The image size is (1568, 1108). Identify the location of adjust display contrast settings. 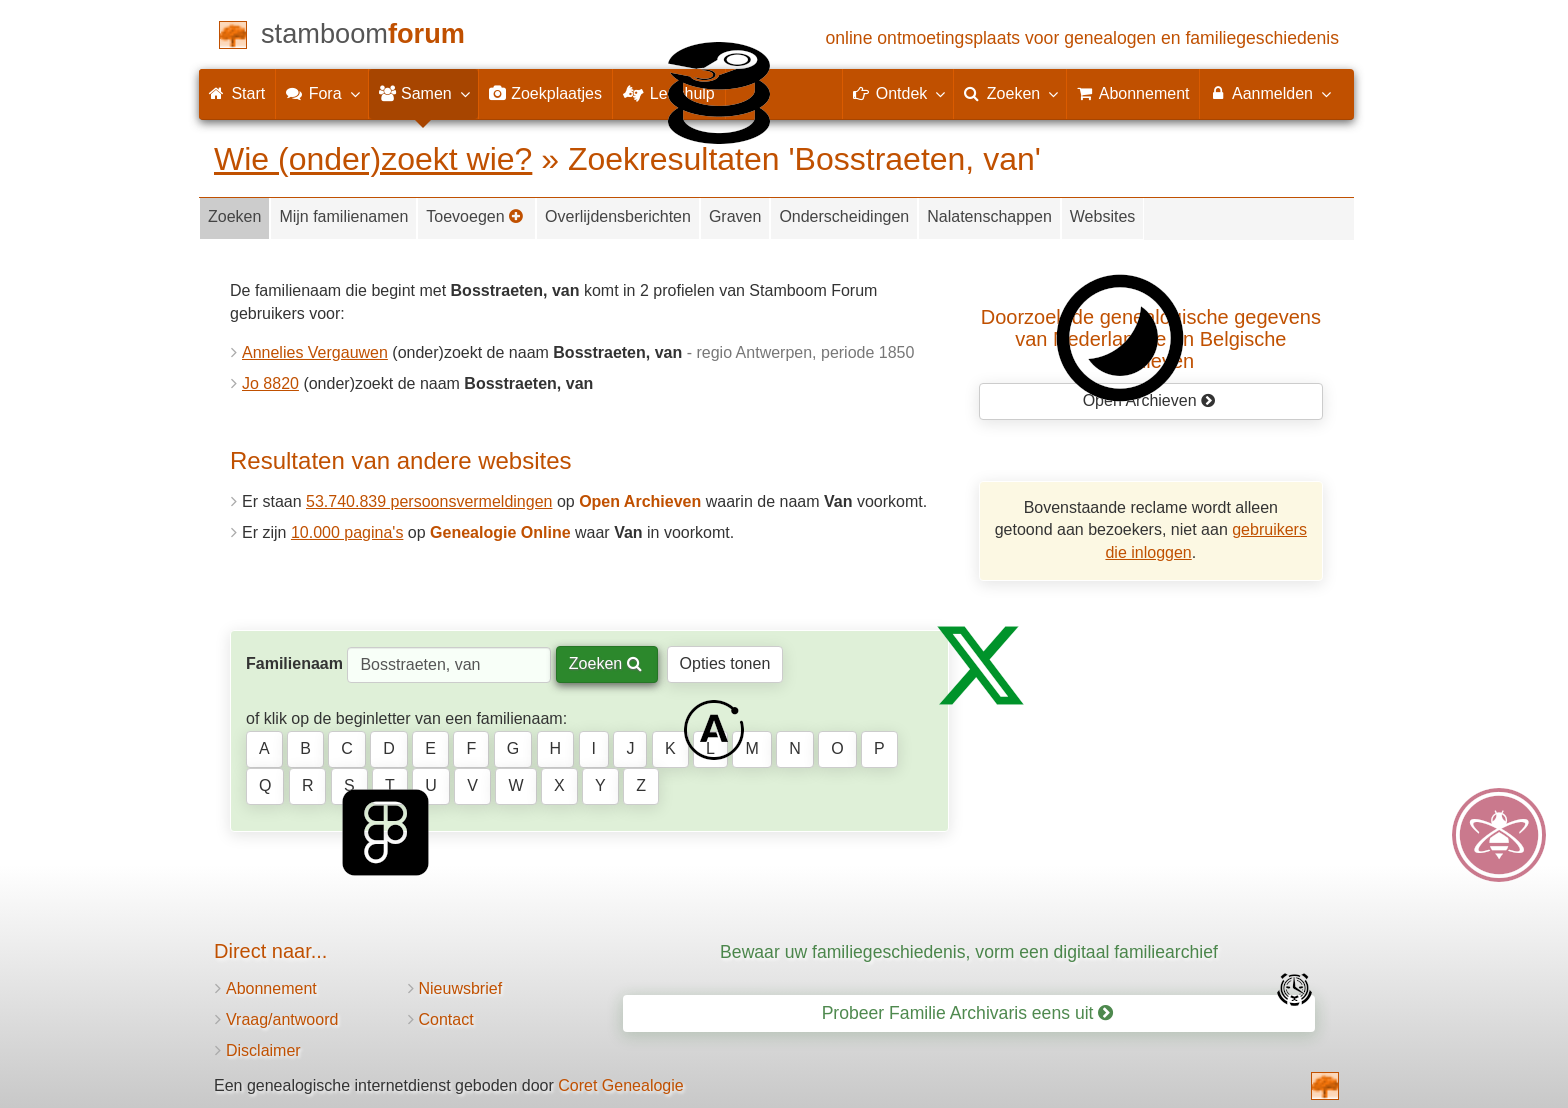
(1120, 338).